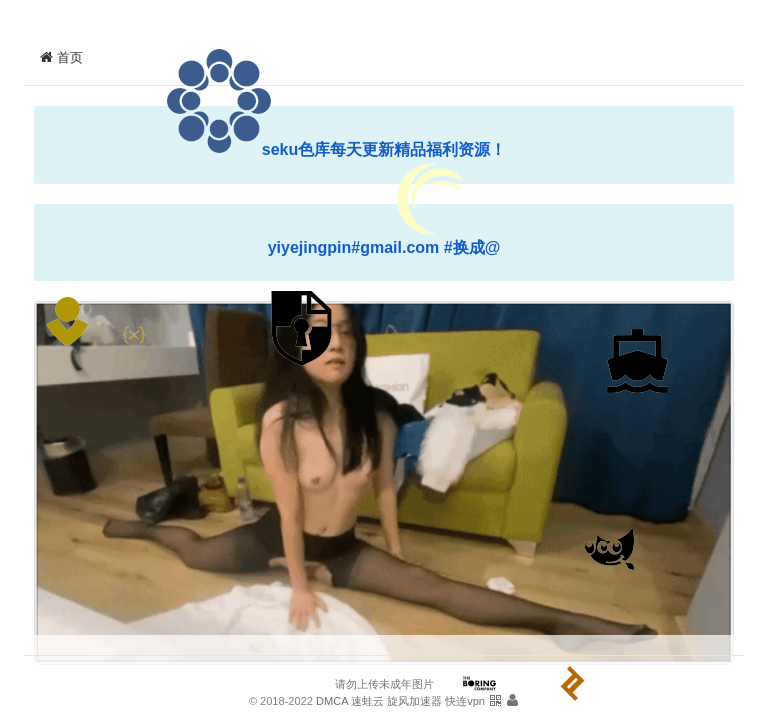  What do you see at coordinates (134, 335) in the screenshot?
I see `XRP cryptocurrency logo` at bounding box center [134, 335].